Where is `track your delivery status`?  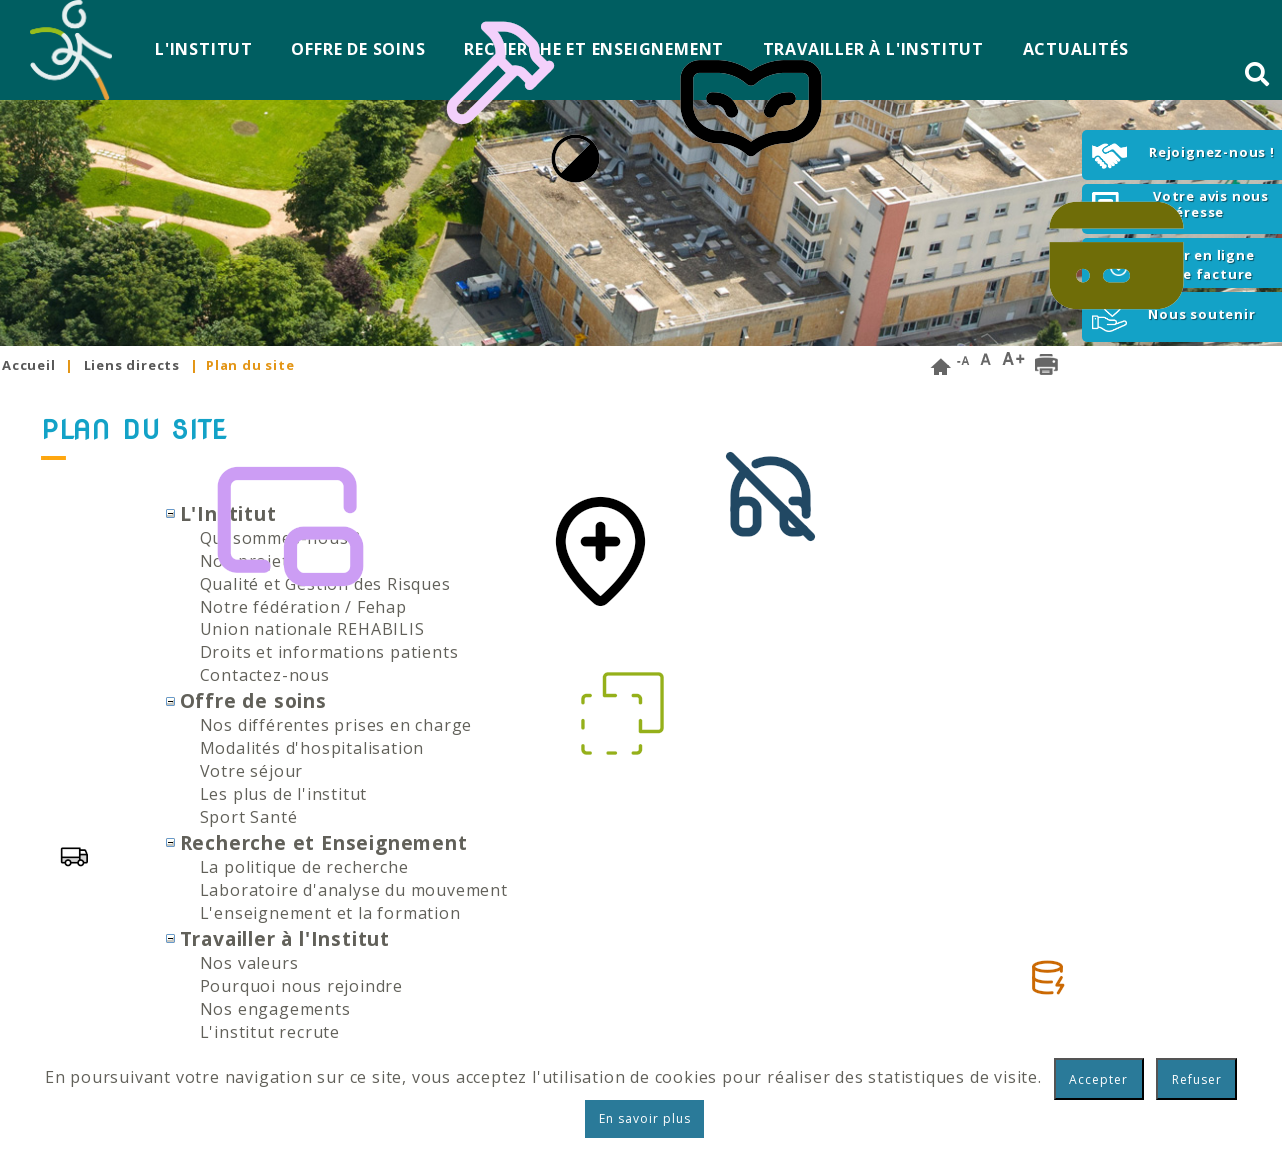
track your delivery status is located at coordinates (73, 855).